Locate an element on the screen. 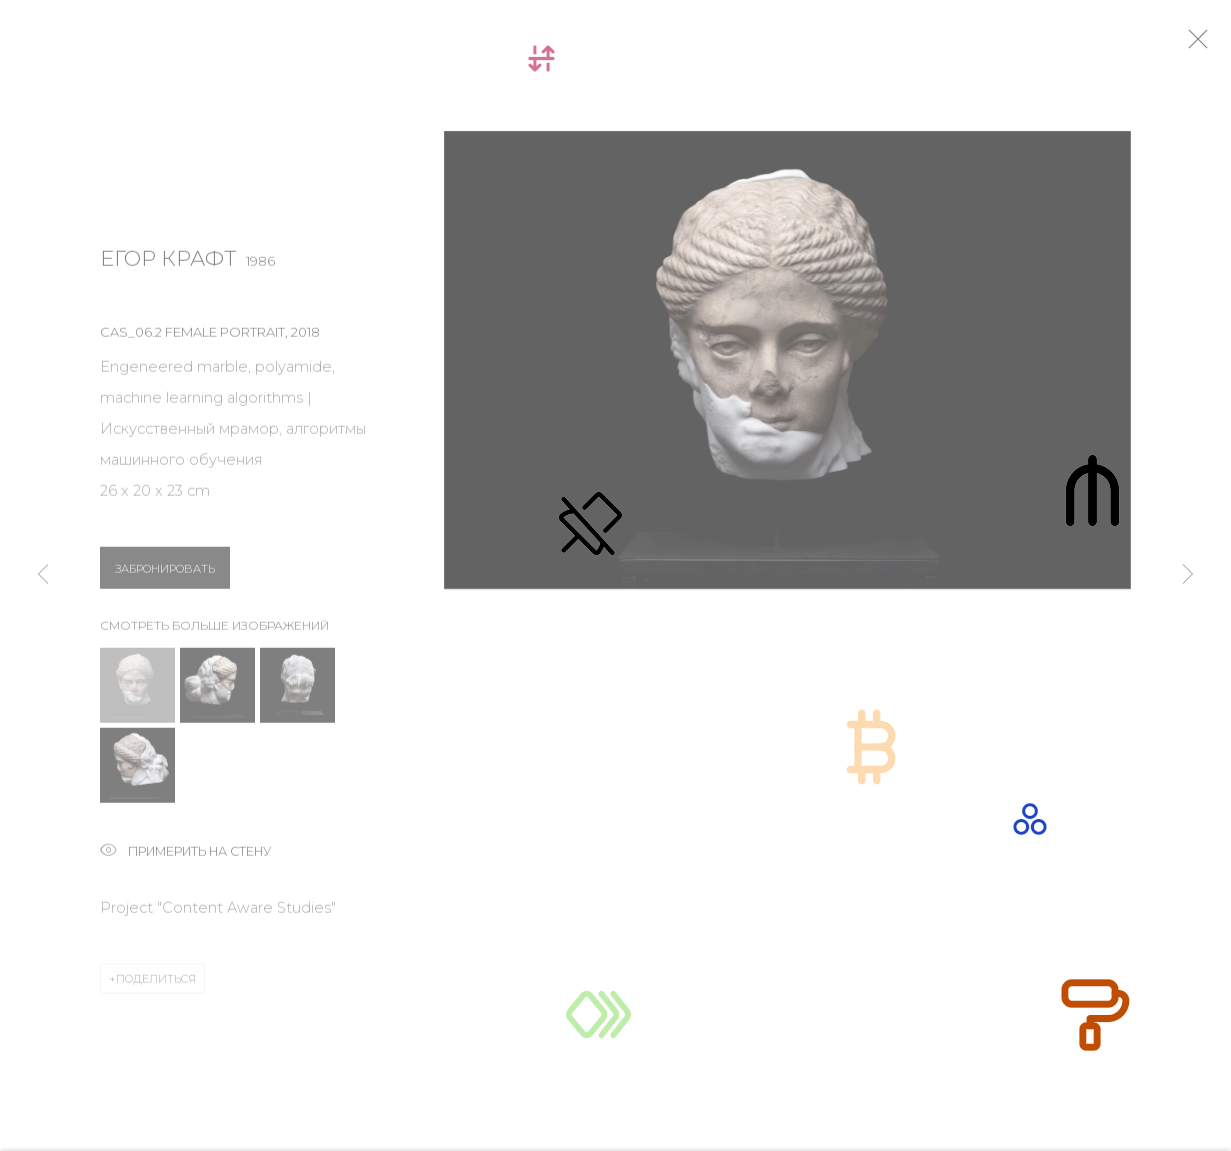 The height and width of the screenshot is (1151, 1231). view bitcoin balance or wallet is located at coordinates (873, 747).